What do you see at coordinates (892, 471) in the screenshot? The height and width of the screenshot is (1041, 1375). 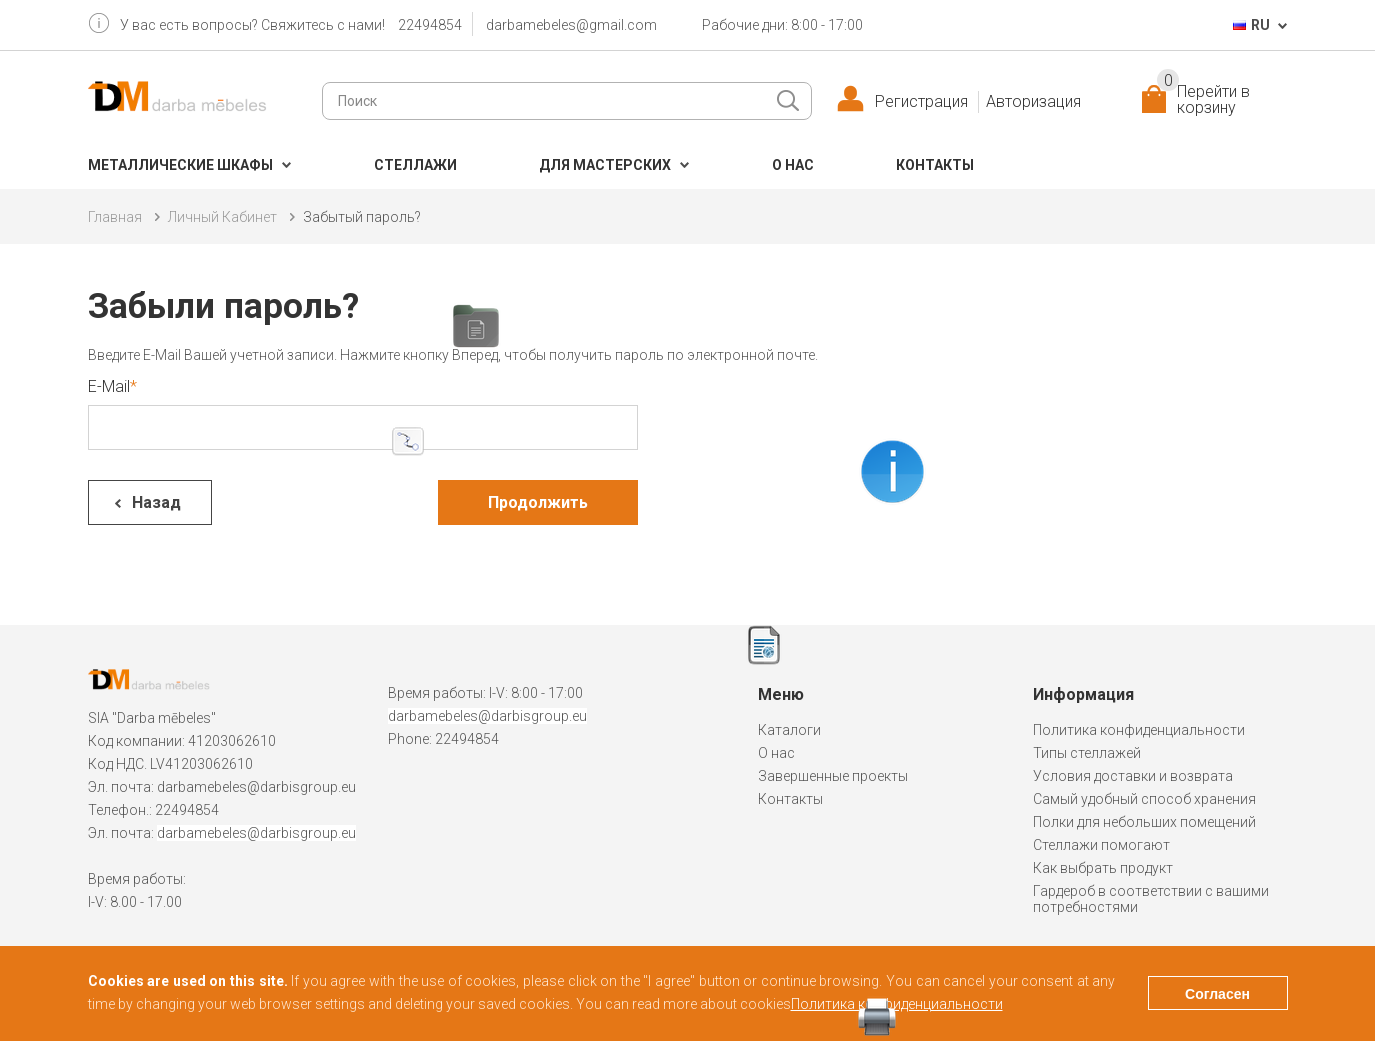 I see `indicates informational message or status` at bounding box center [892, 471].